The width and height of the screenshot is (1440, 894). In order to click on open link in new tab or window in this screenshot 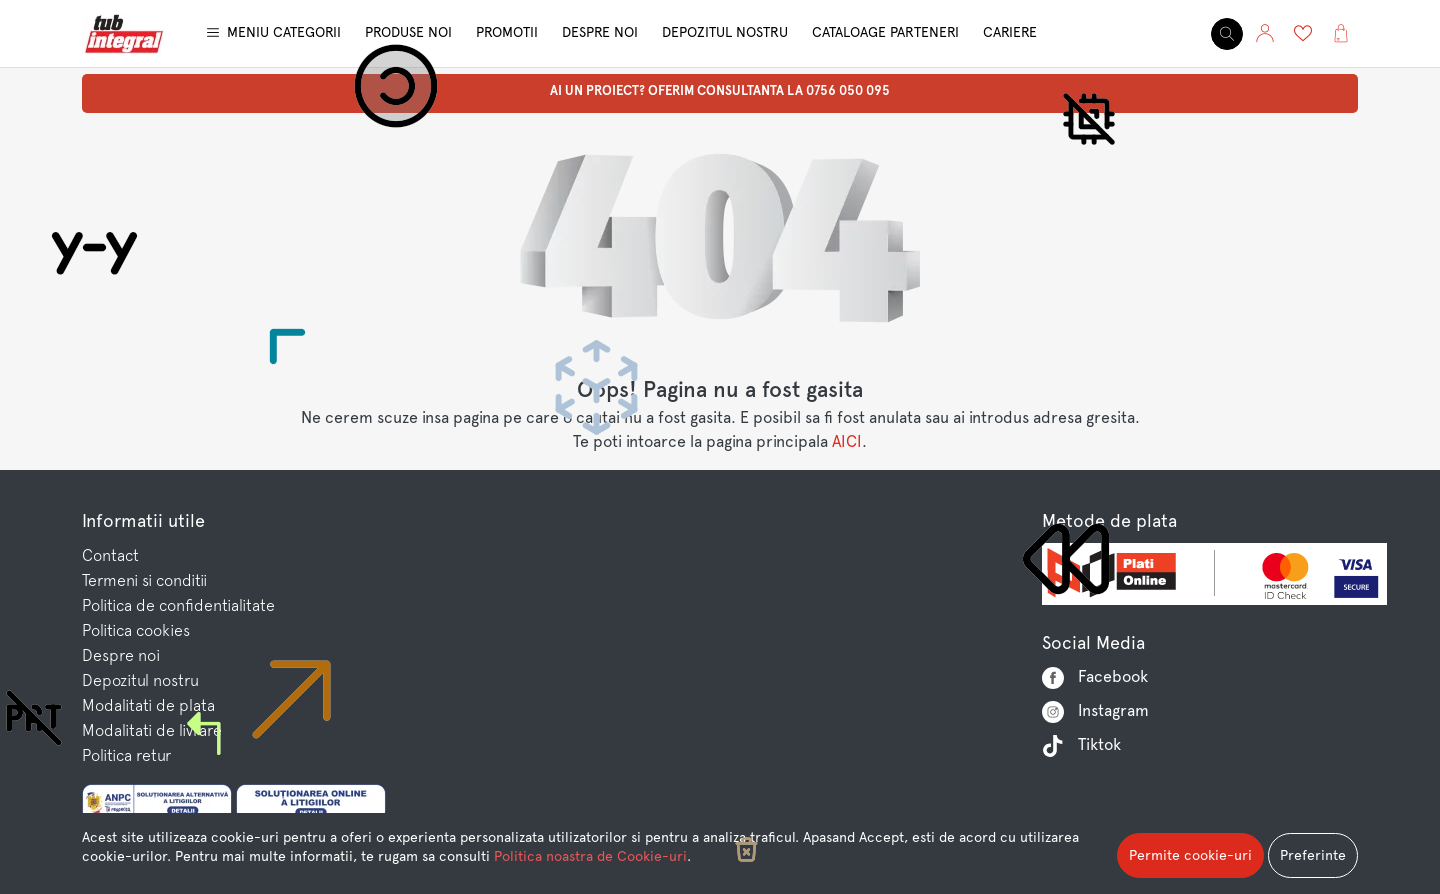, I will do `click(291, 699)`.